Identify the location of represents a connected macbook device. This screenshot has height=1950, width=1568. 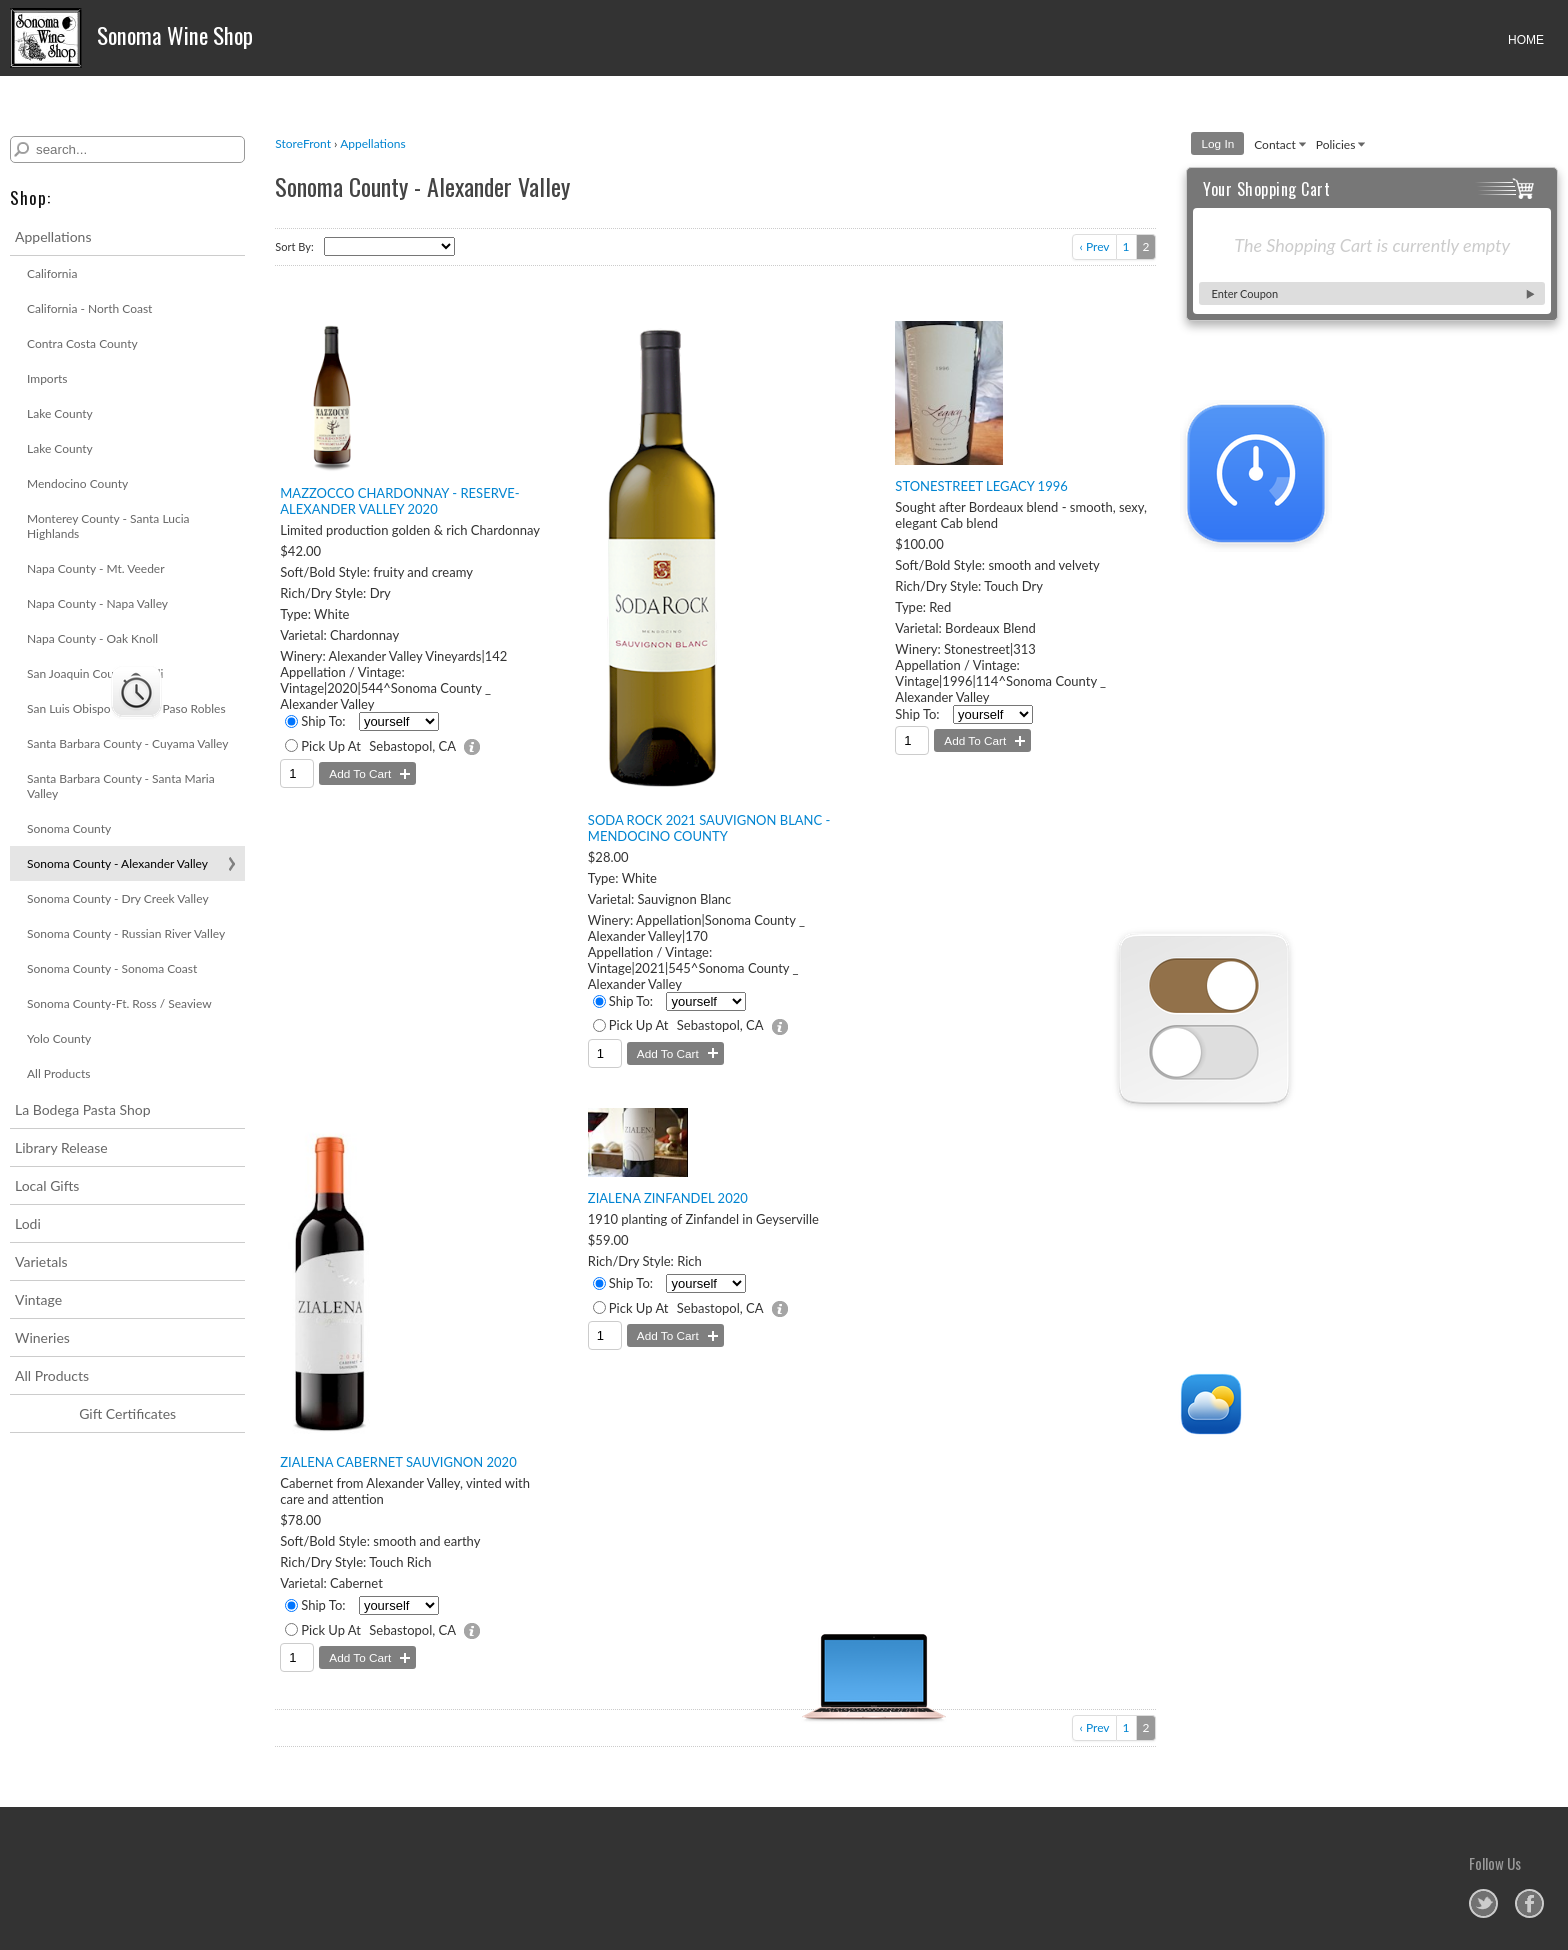
(874, 1664).